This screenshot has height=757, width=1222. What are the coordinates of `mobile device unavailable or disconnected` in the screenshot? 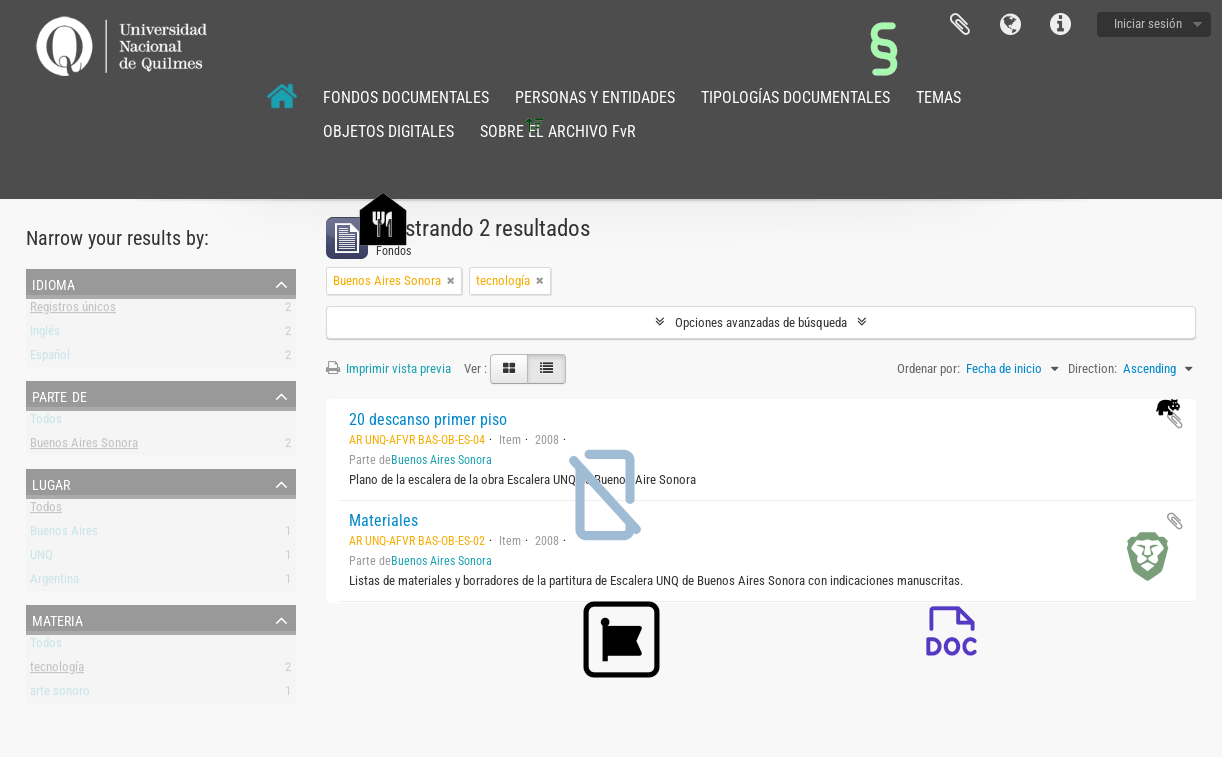 It's located at (605, 495).